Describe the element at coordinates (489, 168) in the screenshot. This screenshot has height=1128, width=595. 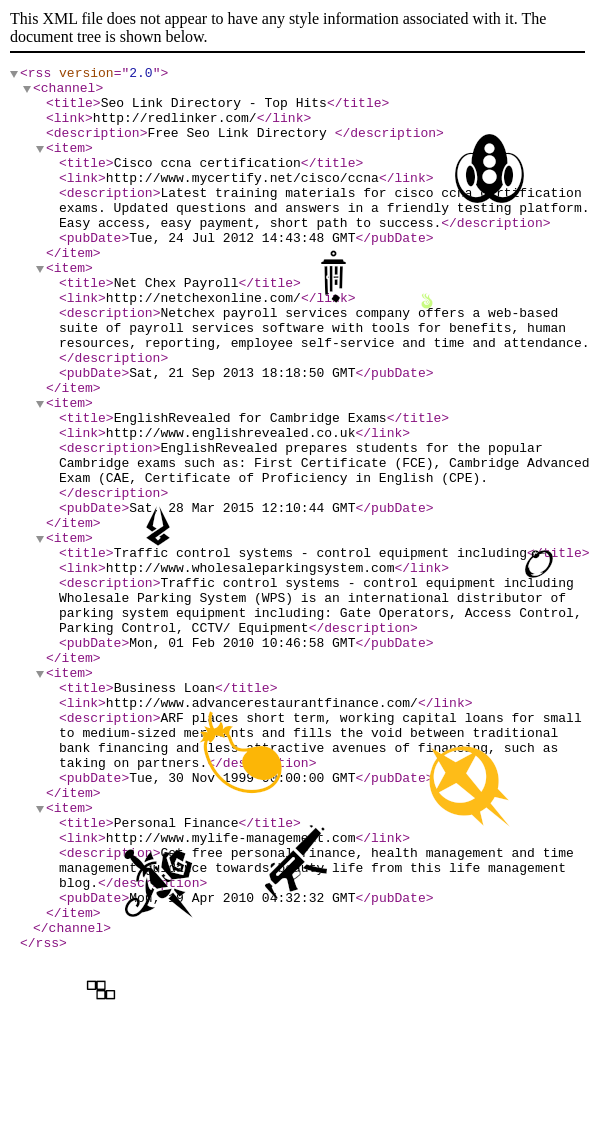
I see `decorative game badge or achievement emblem` at that location.